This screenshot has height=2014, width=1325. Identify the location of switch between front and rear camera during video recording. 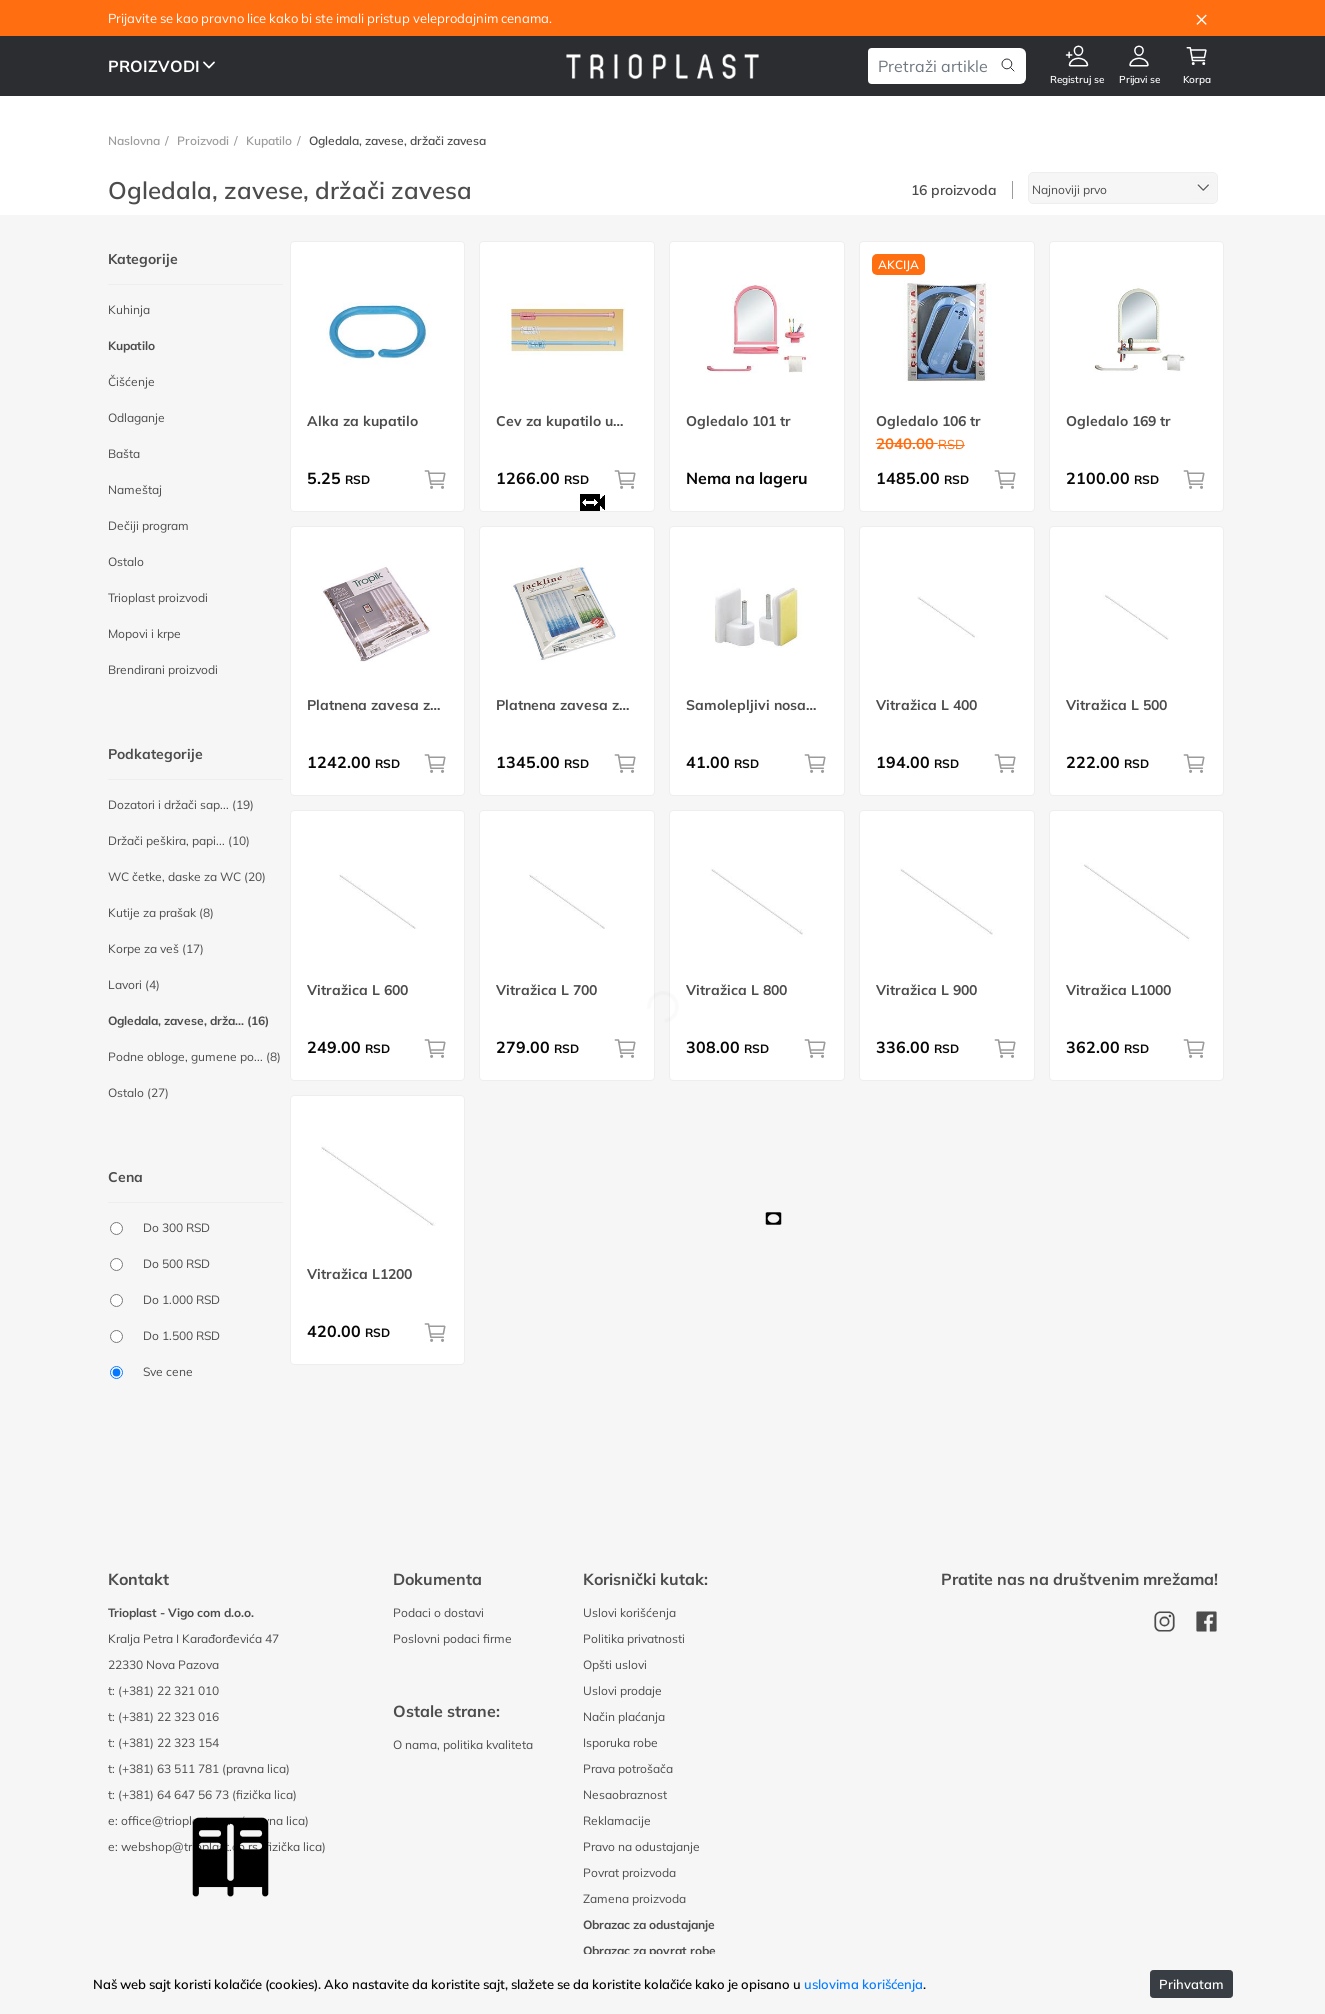
(592, 502).